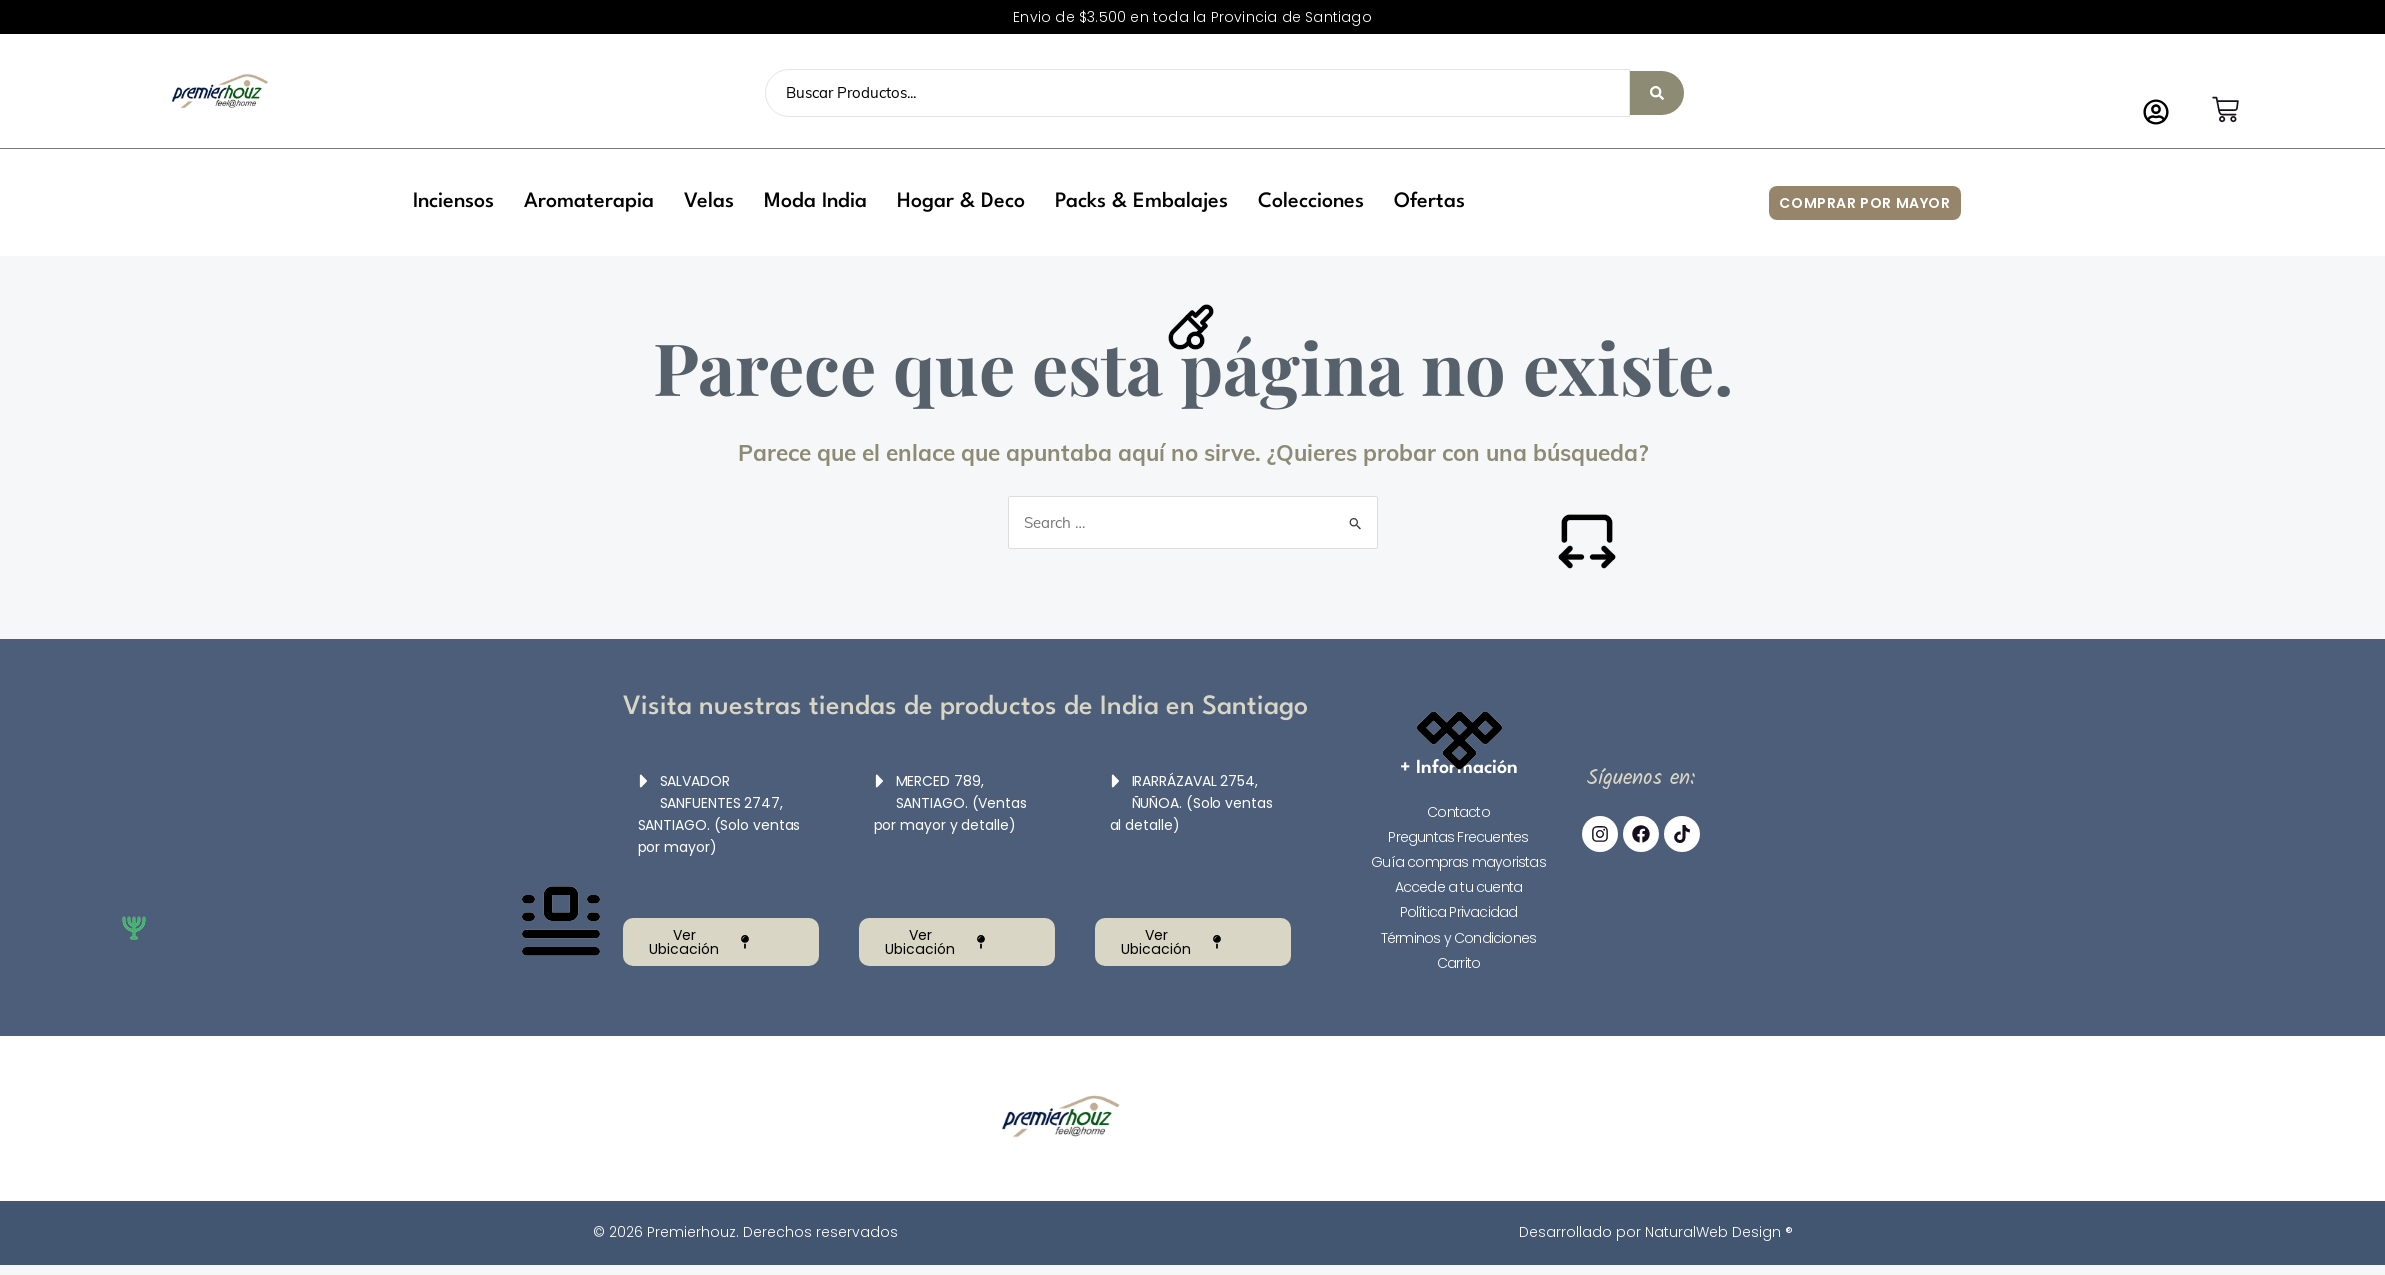  Describe the element at coordinates (561, 921) in the screenshot. I see `center-align an element within its container` at that location.